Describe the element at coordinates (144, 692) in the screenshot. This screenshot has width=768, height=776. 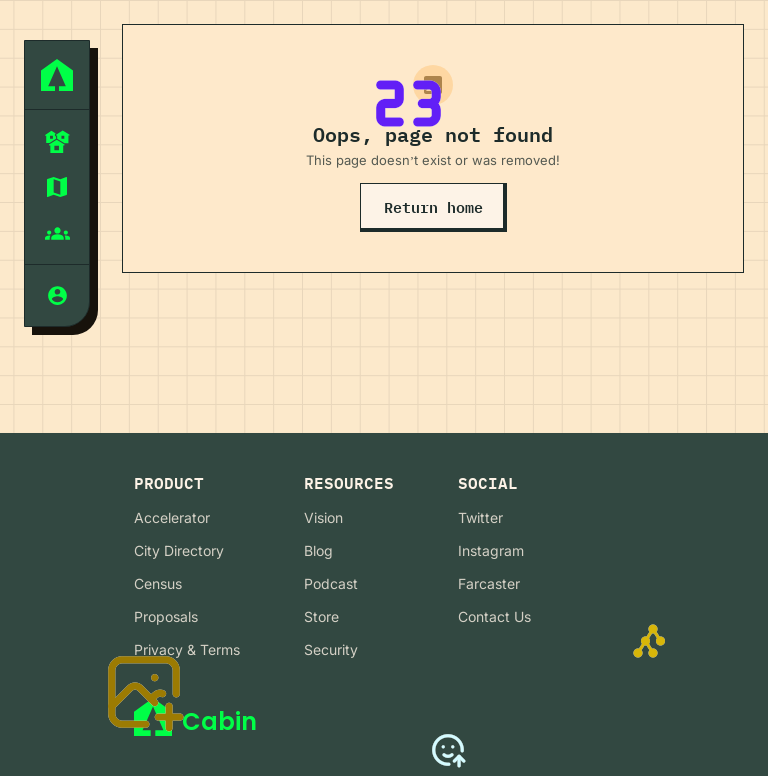
I see `add a new photo` at that location.